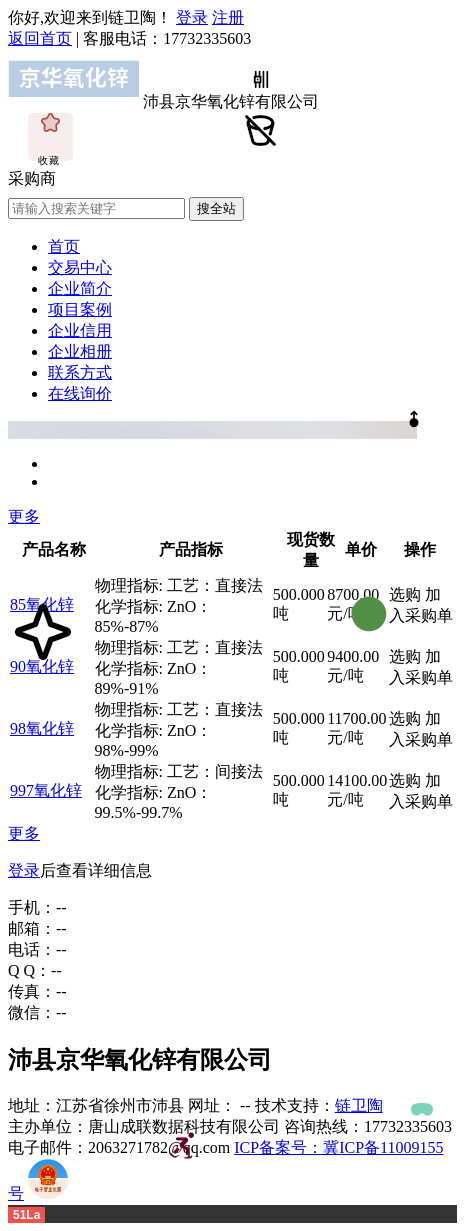 This screenshot has height=1231, width=465. Describe the element at coordinates (422, 1109) in the screenshot. I see `access apple vision pro settings` at that location.